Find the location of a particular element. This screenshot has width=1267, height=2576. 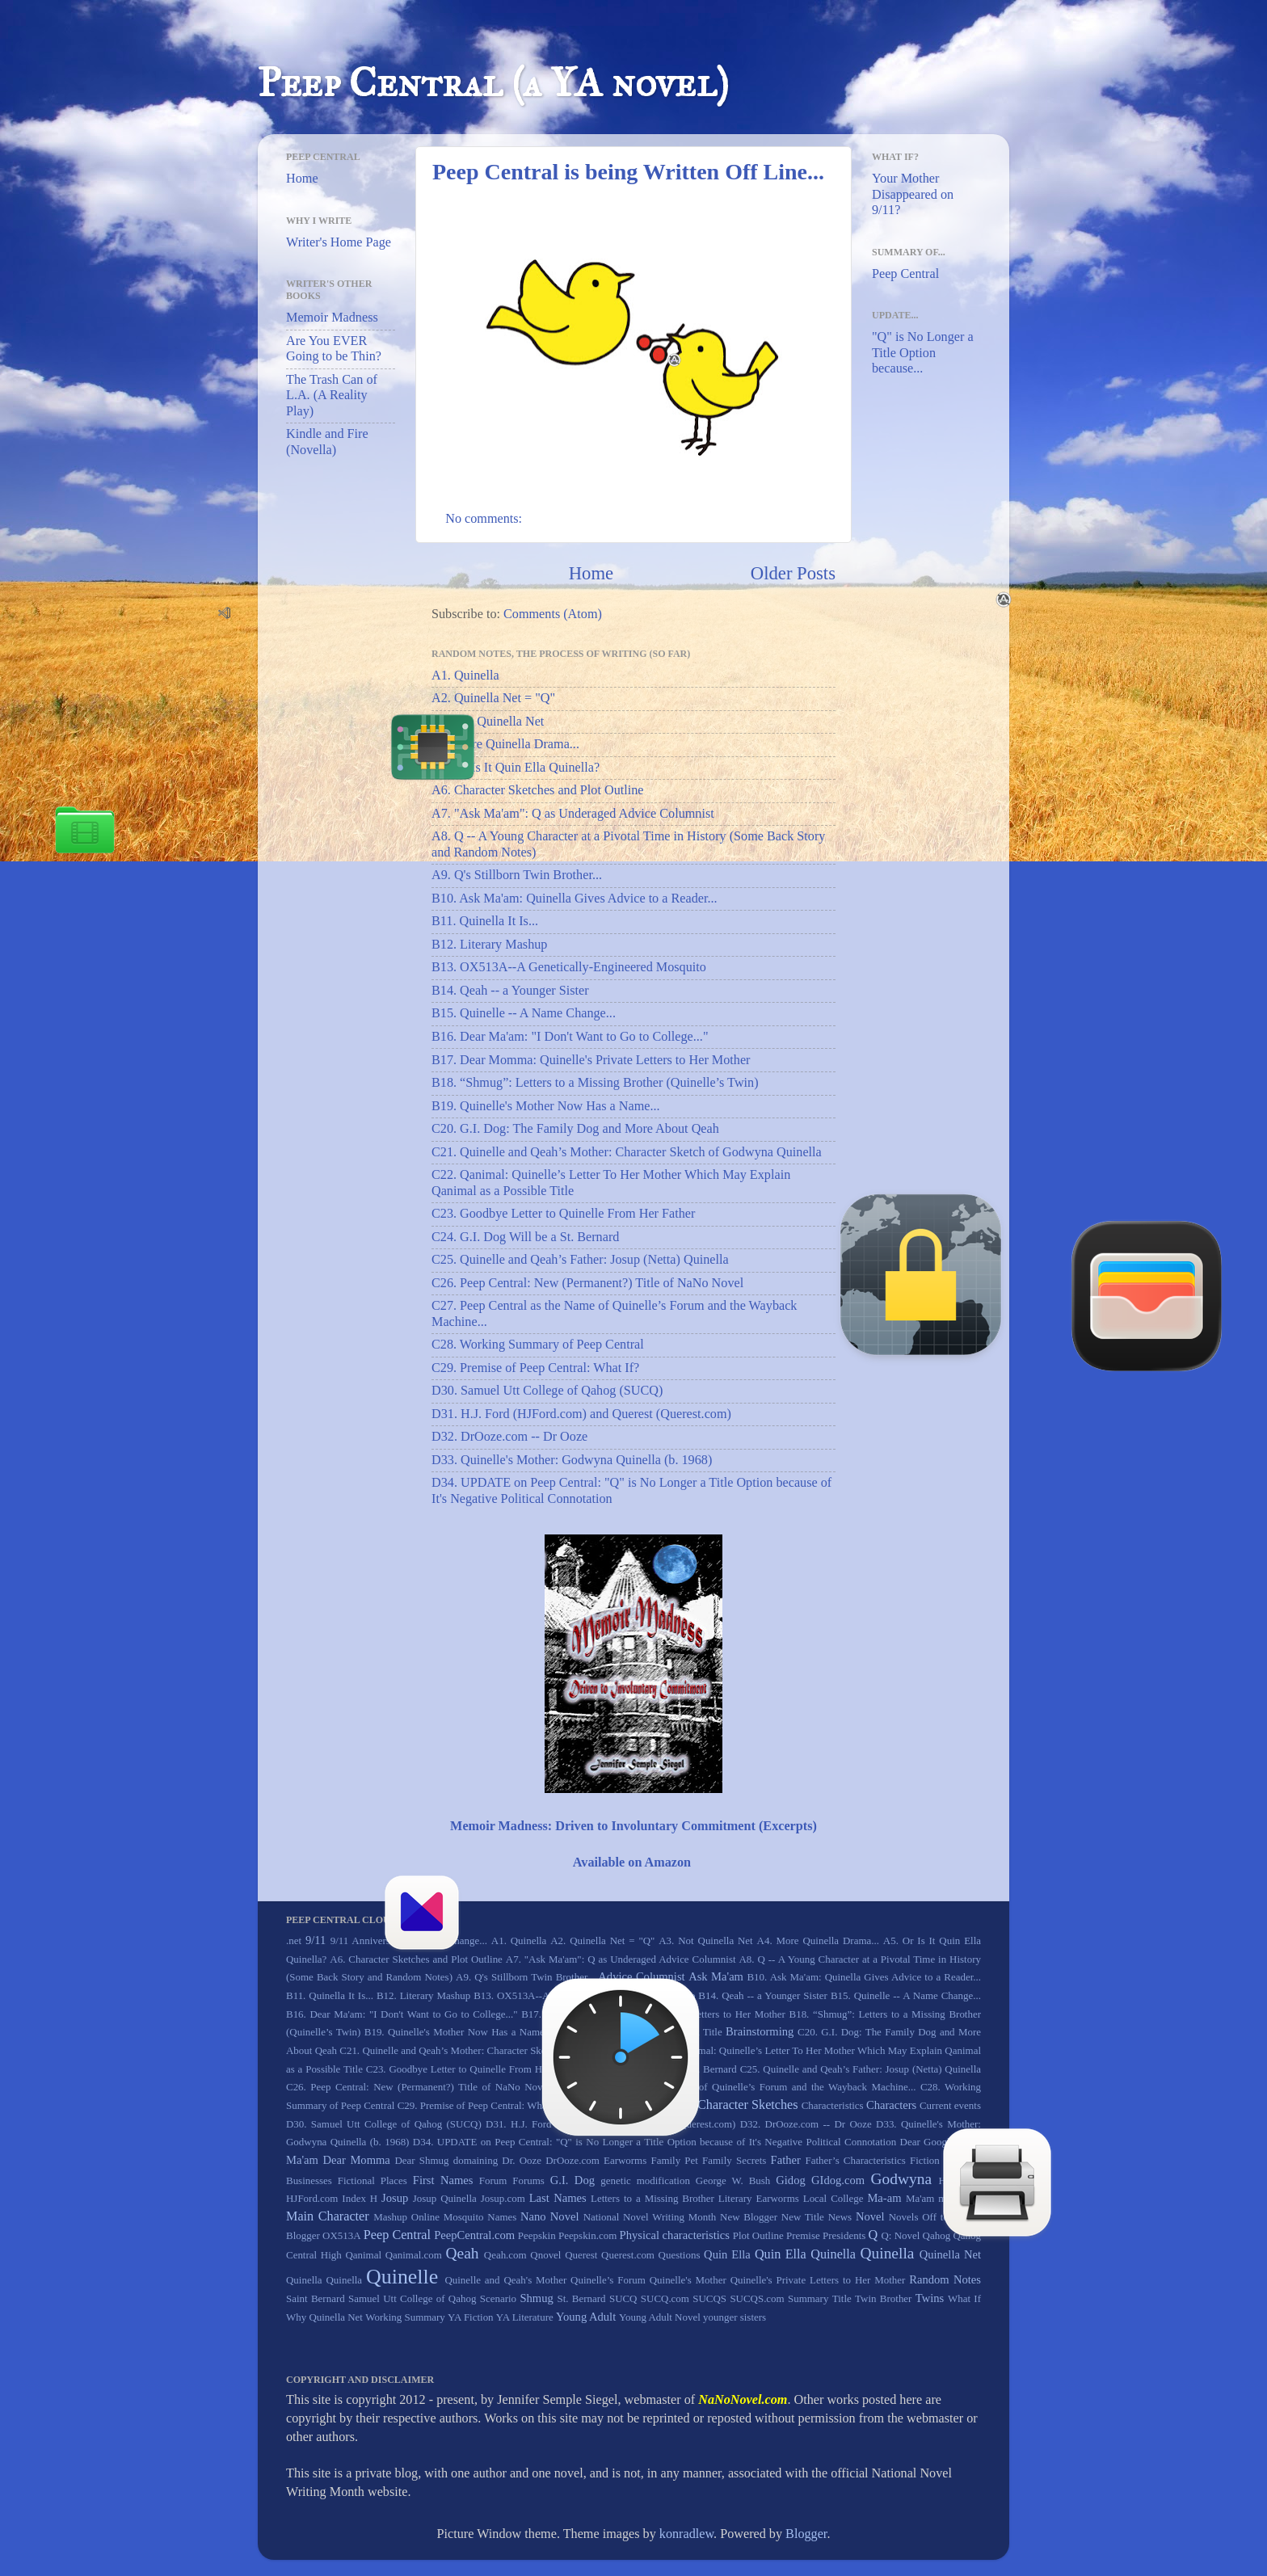

open safe eyes app for screen break reminders is located at coordinates (621, 2057).